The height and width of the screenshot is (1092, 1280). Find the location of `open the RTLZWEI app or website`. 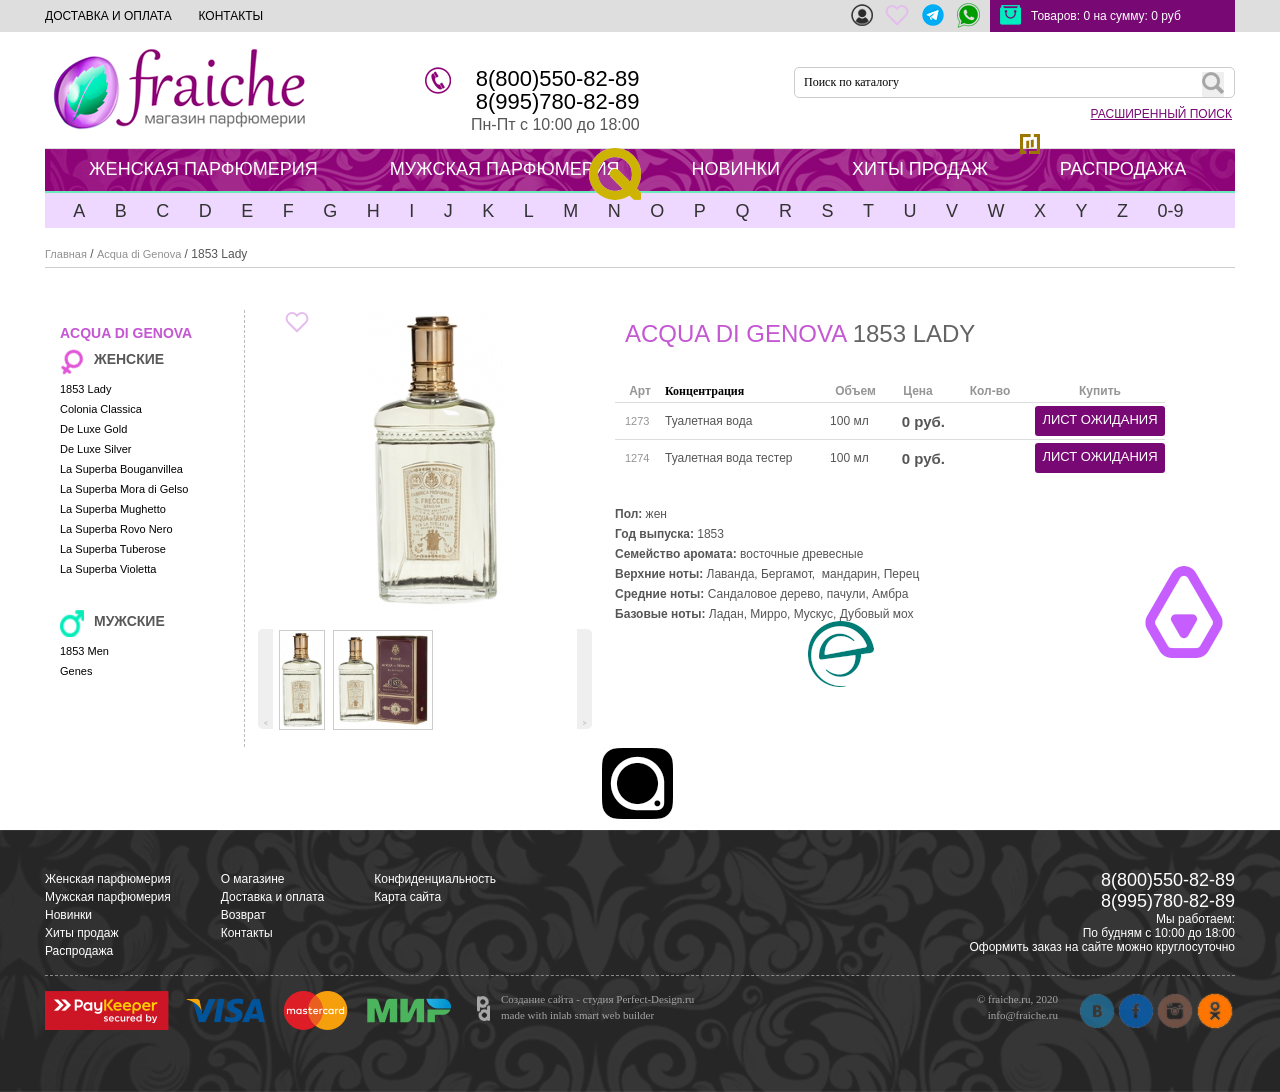

open the RTLZWEI app or website is located at coordinates (1030, 144).